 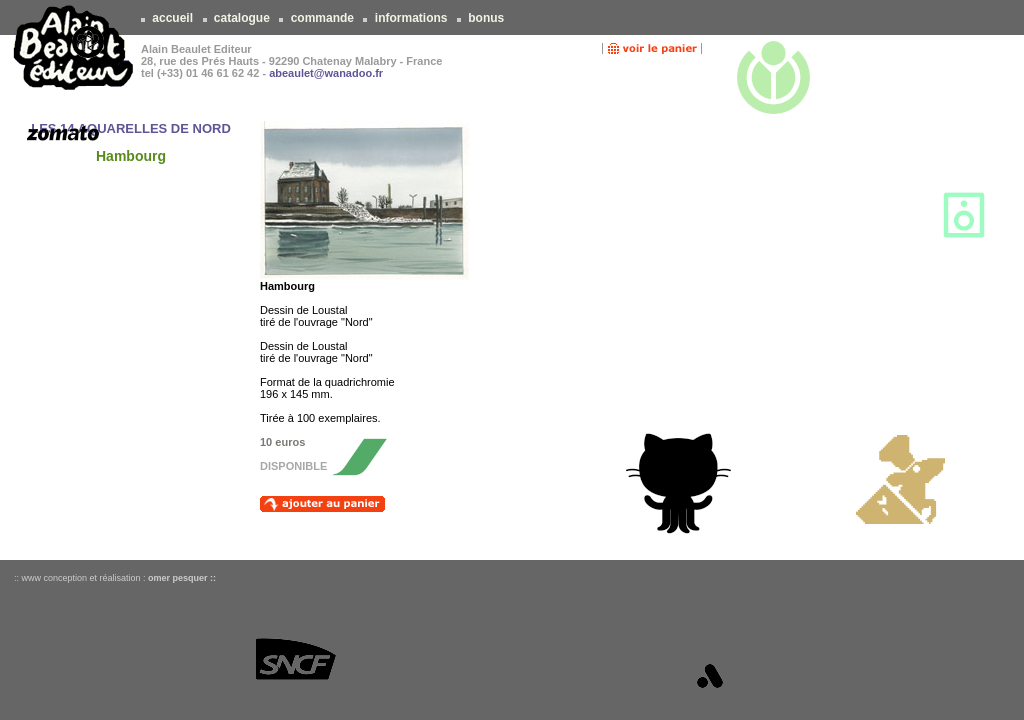 I want to click on open the SNCF French railway app, so click(x=296, y=659).